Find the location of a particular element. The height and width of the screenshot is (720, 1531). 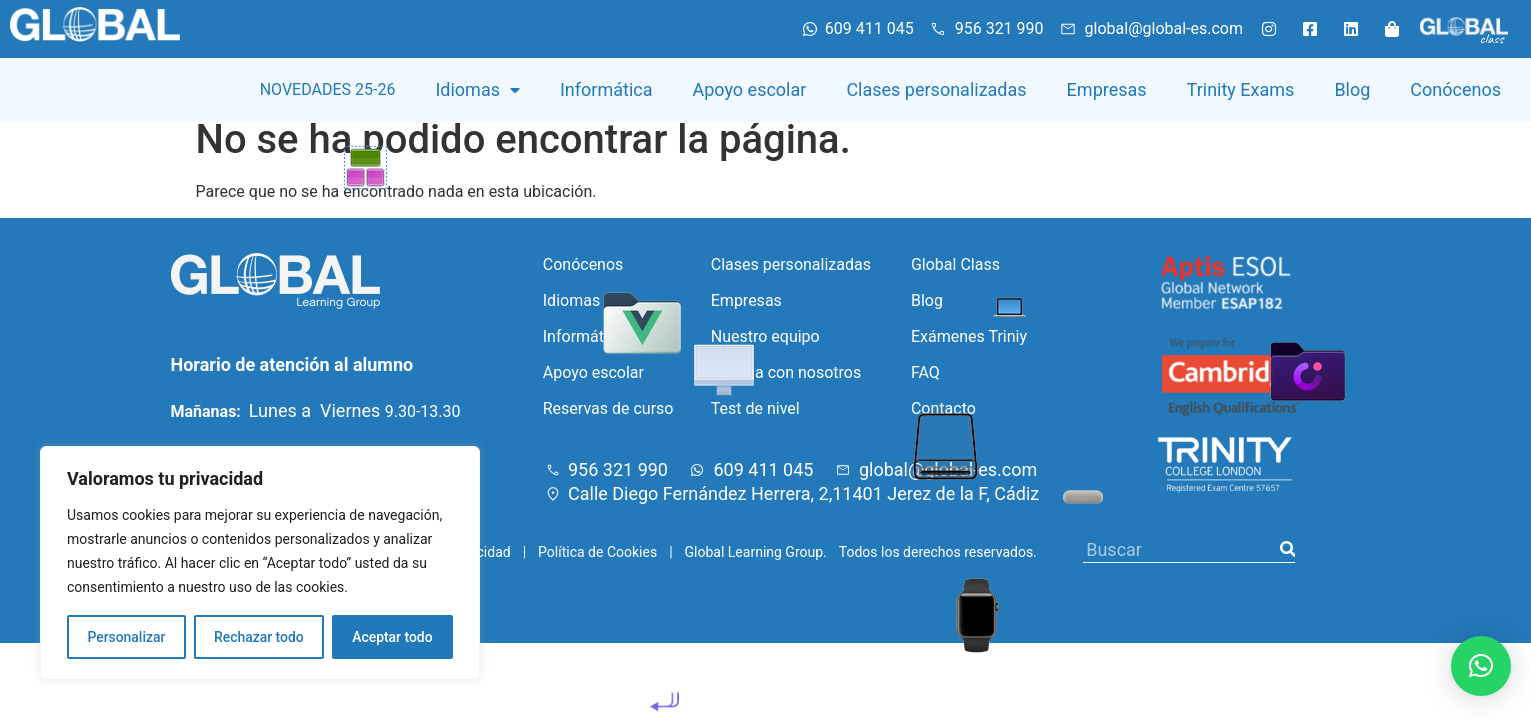

access removable disk in sidebar is located at coordinates (945, 446).